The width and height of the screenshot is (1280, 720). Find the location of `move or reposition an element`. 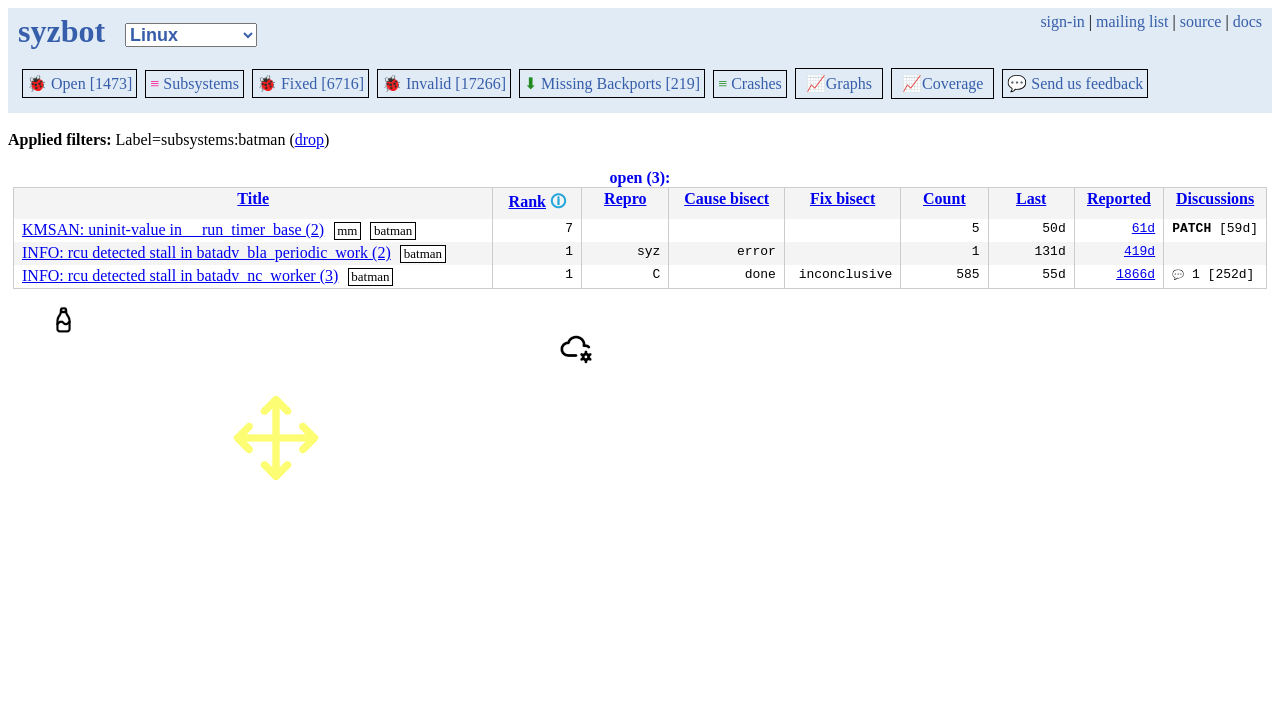

move or reposition an element is located at coordinates (276, 438).